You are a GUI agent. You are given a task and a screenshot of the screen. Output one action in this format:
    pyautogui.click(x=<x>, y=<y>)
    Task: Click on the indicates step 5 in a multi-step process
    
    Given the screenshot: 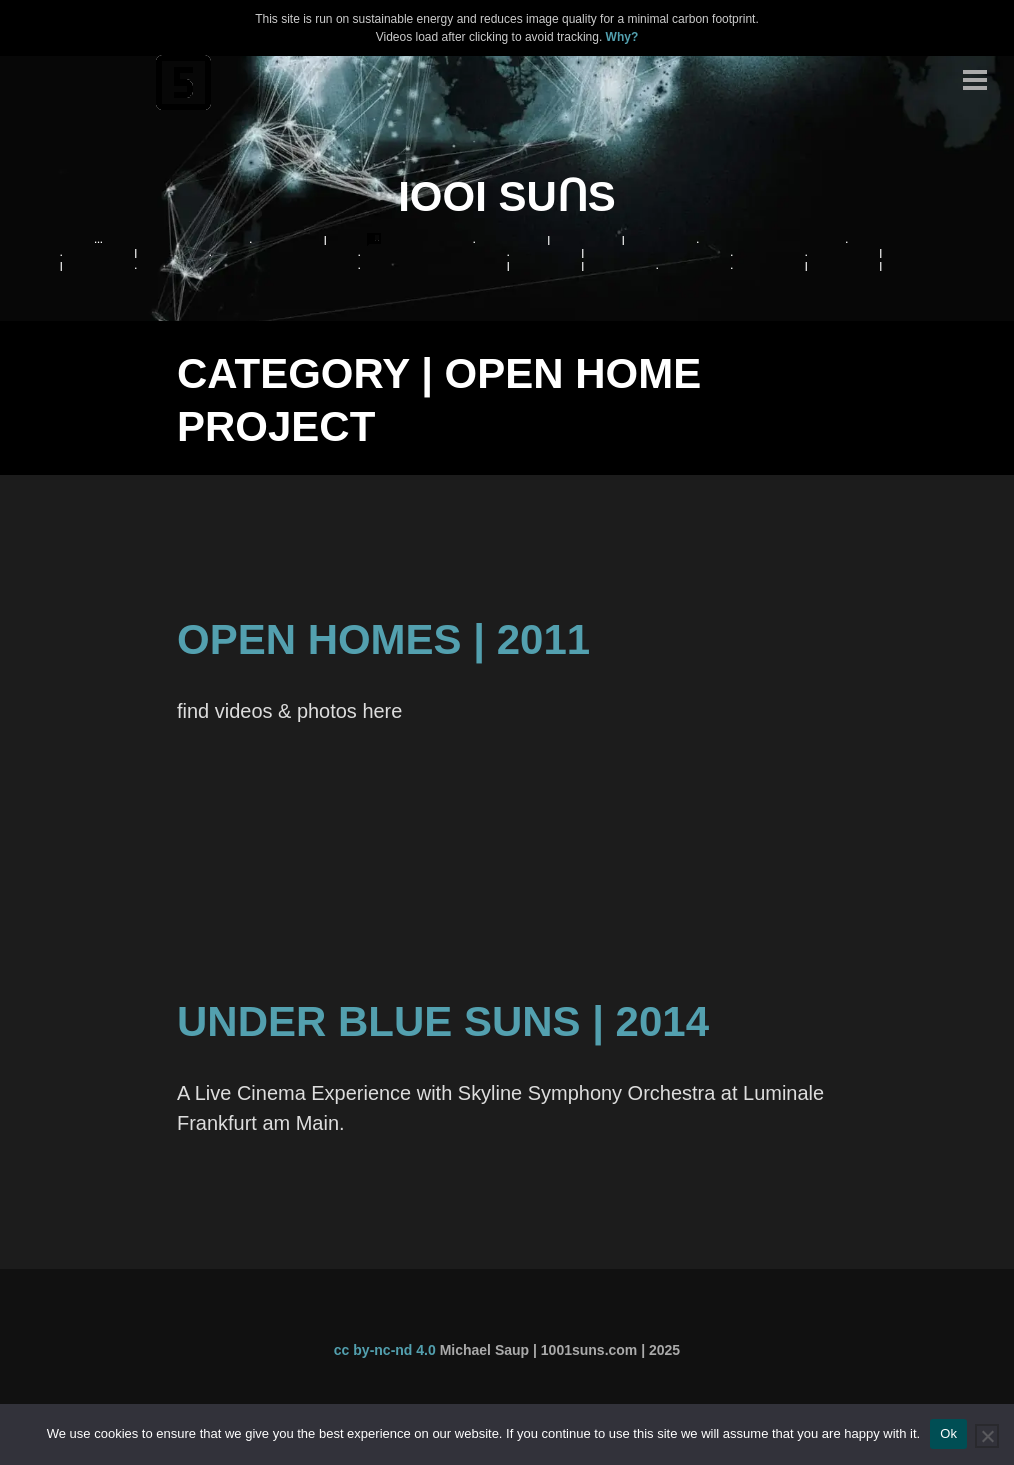 What is the action you would take?
    pyautogui.click(x=183, y=82)
    